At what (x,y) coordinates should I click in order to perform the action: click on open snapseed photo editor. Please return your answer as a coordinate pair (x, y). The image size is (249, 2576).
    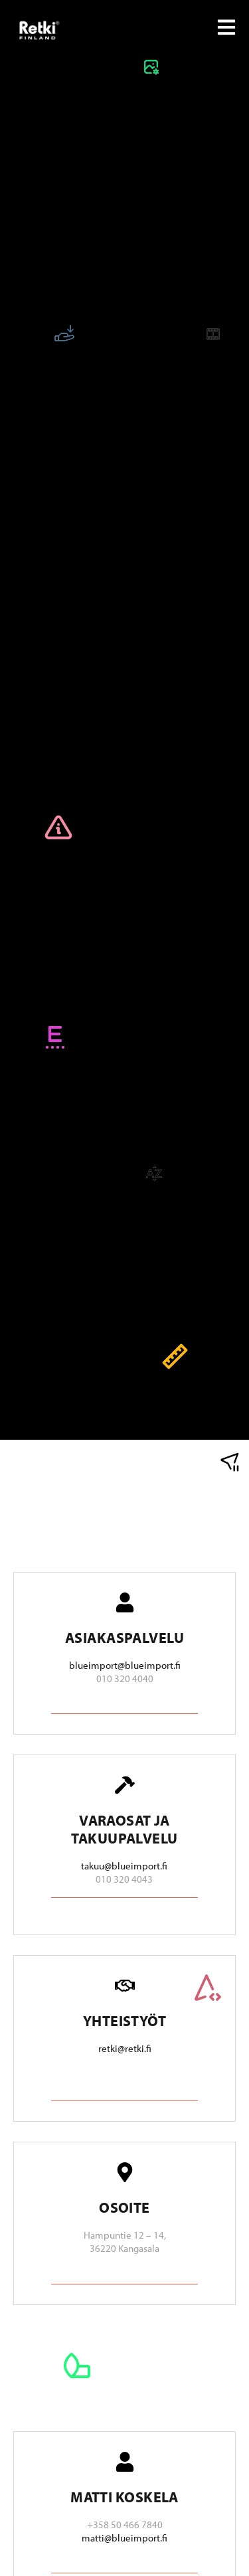
    Looking at the image, I should click on (77, 2366).